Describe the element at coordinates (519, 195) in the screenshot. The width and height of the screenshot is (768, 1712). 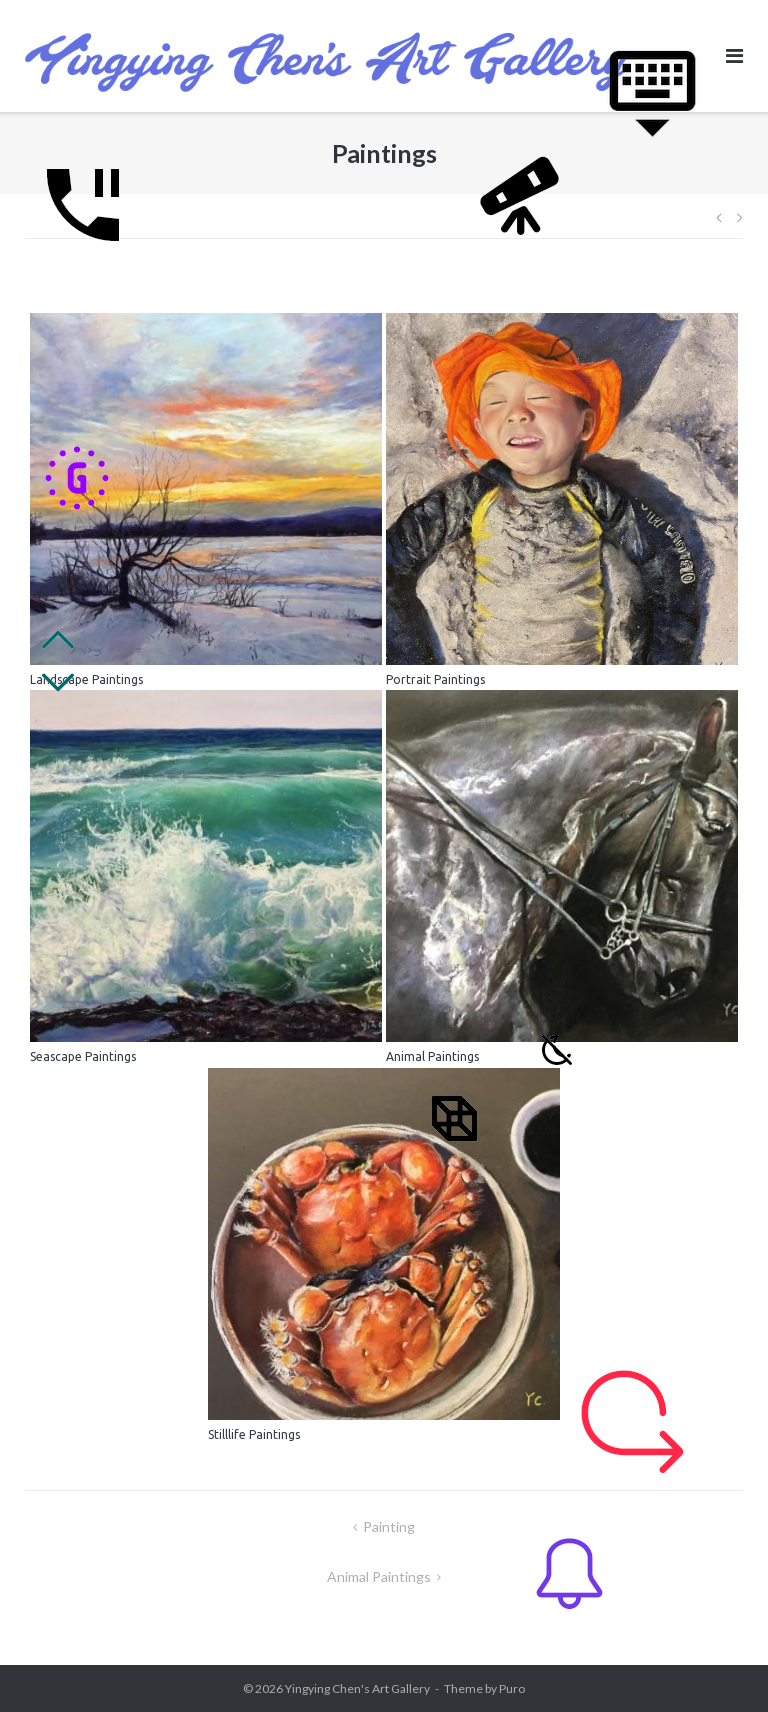
I see `explore or discover new content` at that location.